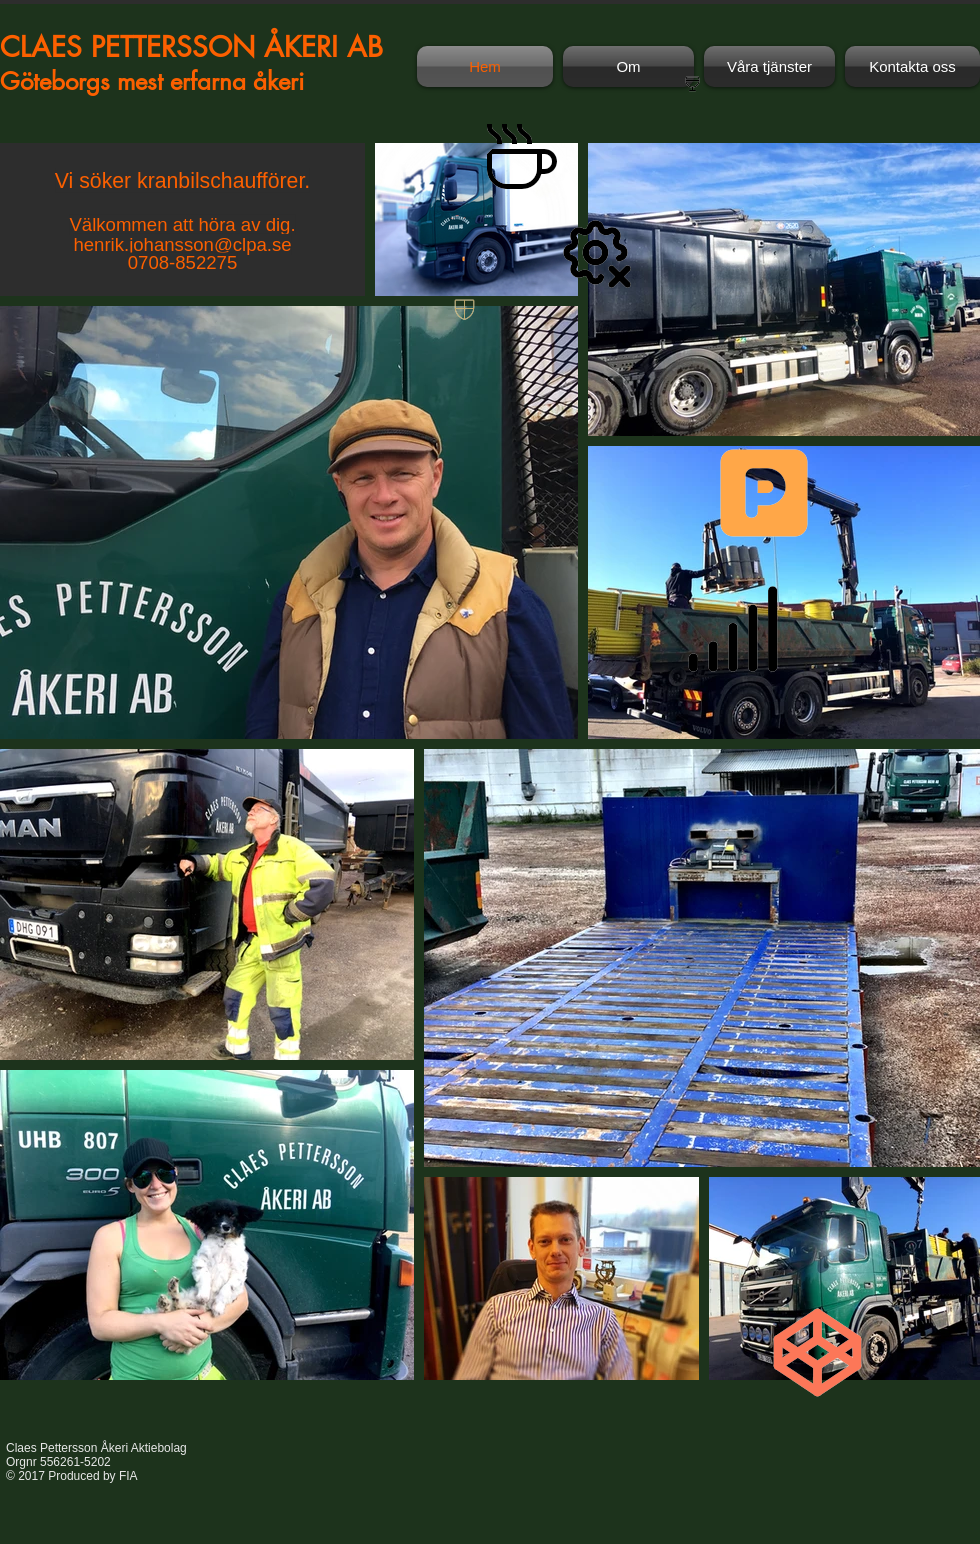  What do you see at coordinates (733, 629) in the screenshot?
I see `indicates full signal strength` at bounding box center [733, 629].